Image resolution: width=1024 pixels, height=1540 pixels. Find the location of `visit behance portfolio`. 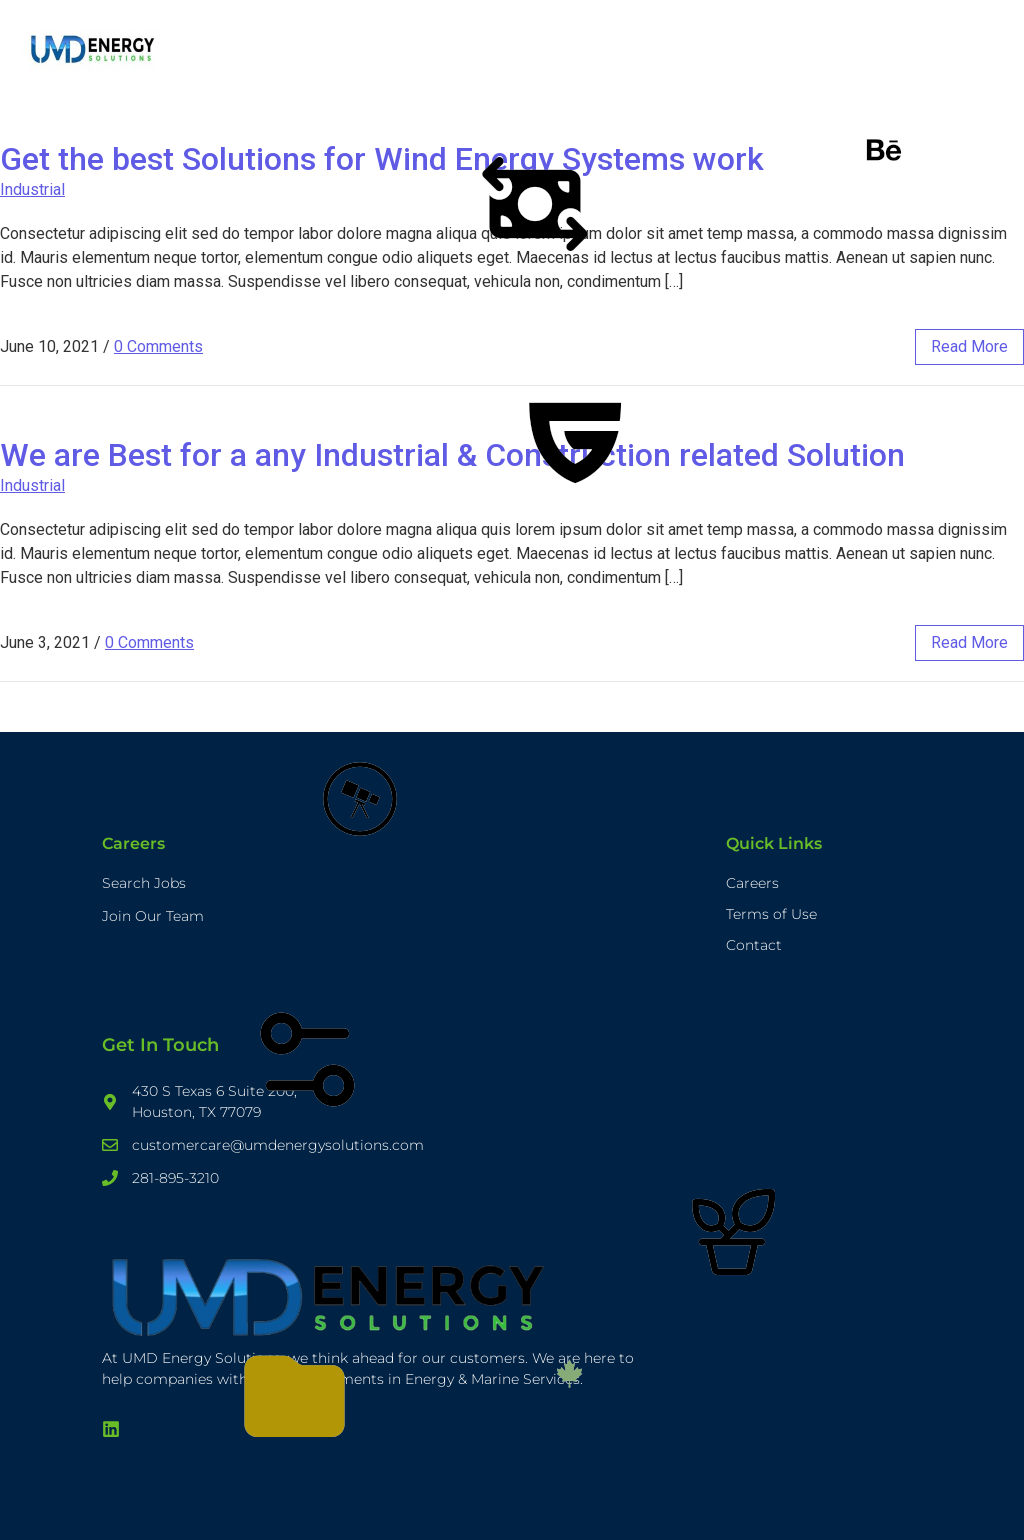

visit behance portfolio is located at coordinates (884, 150).